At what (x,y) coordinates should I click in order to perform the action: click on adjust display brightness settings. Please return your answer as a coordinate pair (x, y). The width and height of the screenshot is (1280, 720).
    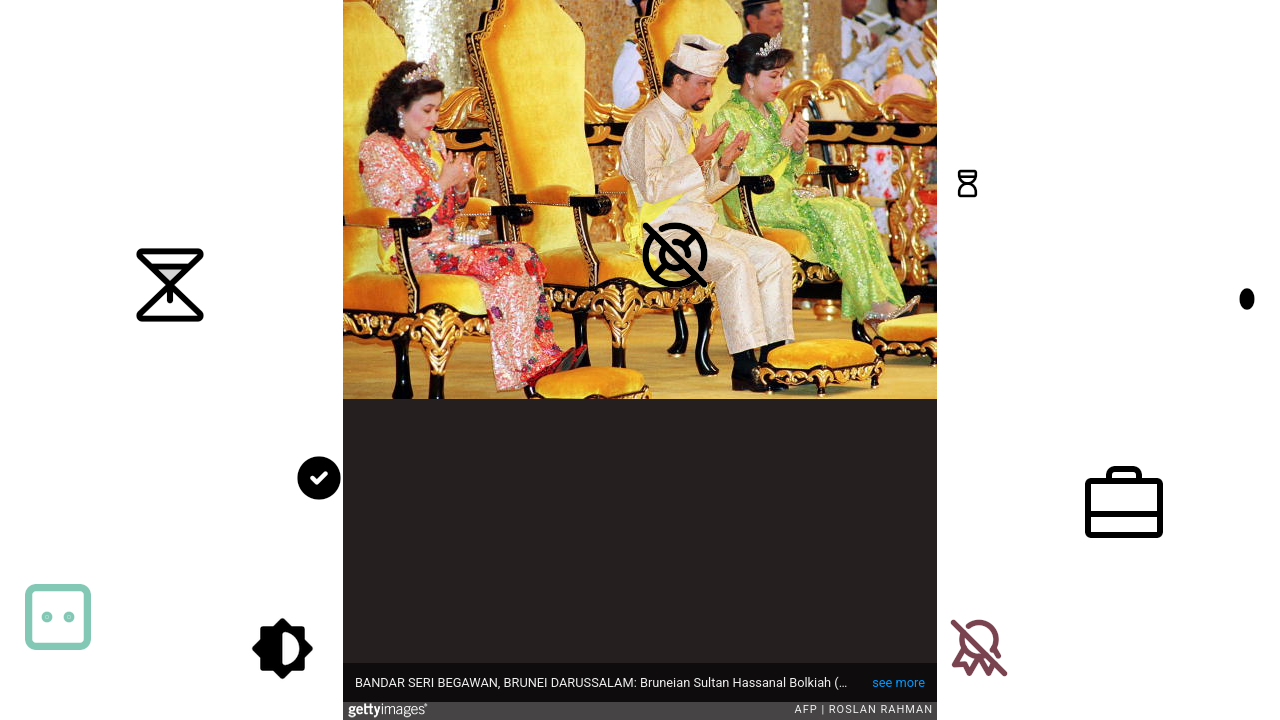
    Looking at the image, I should click on (282, 648).